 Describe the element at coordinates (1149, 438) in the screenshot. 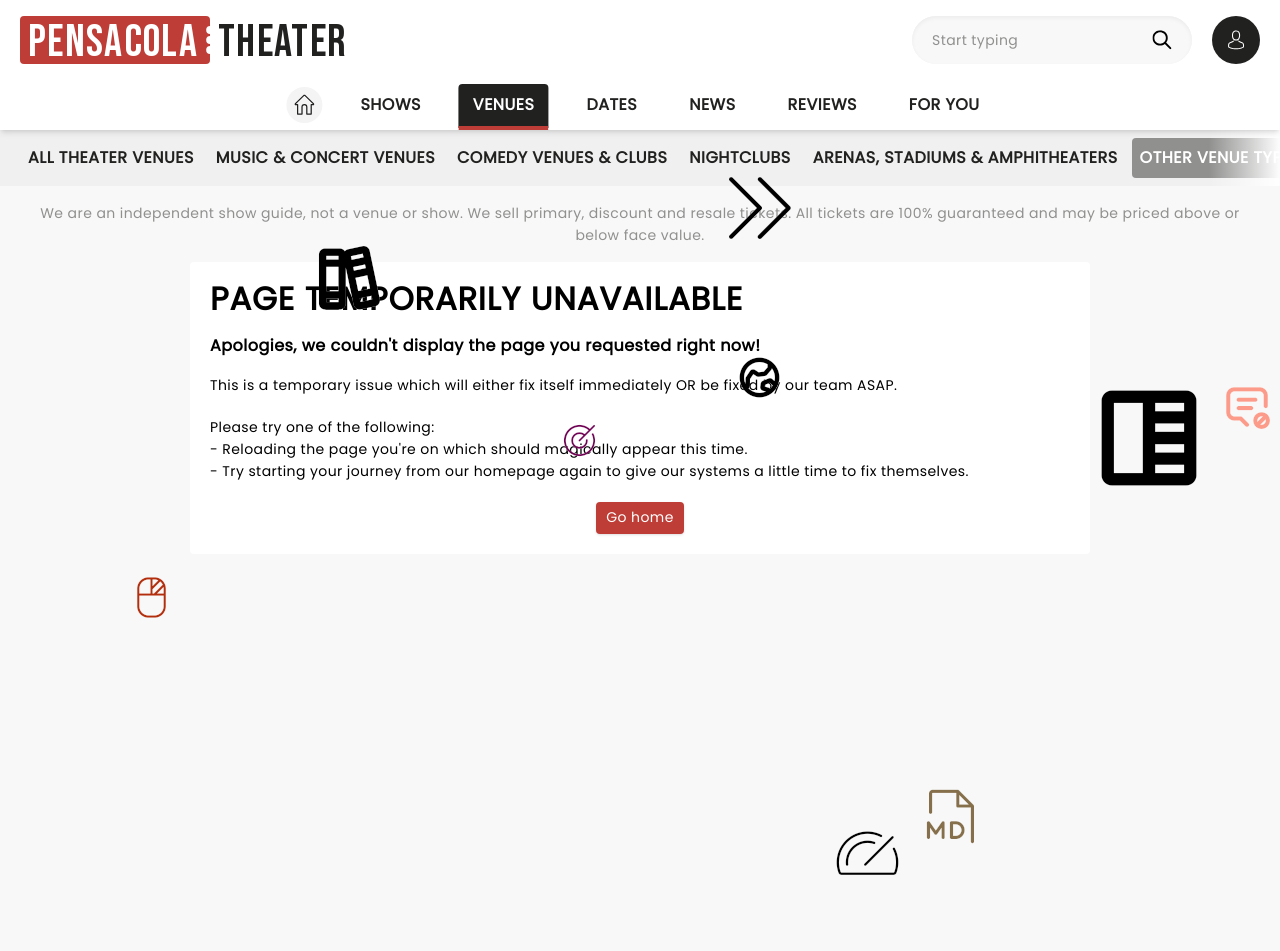

I see `toggle between split-screen or half-view mode` at that location.